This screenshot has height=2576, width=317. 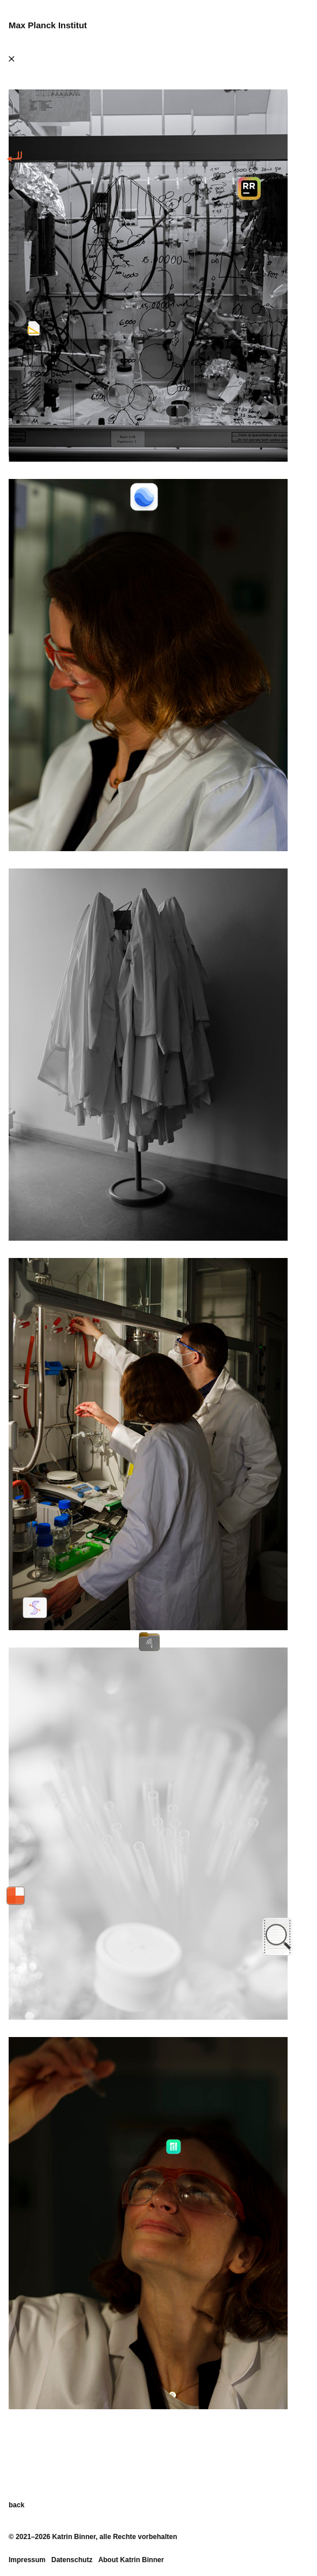 I want to click on open the log viewer application, so click(x=277, y=1937).